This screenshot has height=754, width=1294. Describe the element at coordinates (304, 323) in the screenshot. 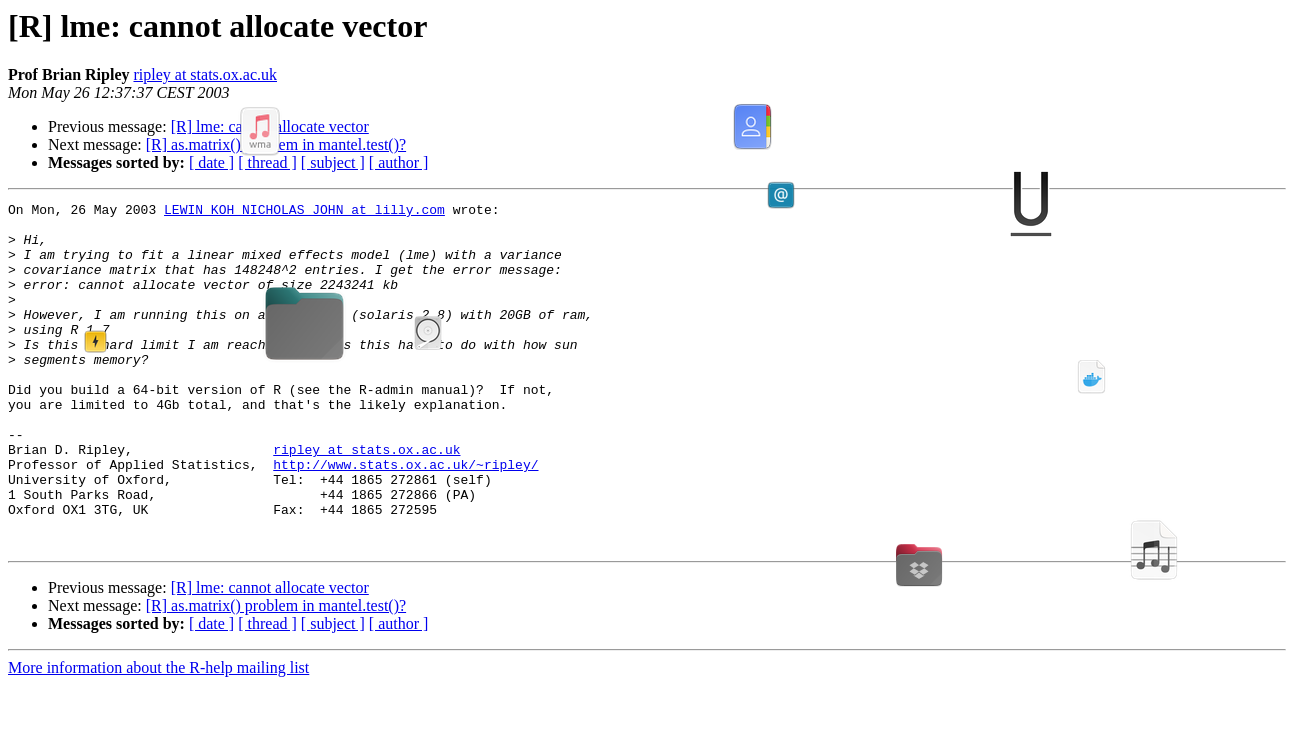

I see `open folder to view contents` at that location.